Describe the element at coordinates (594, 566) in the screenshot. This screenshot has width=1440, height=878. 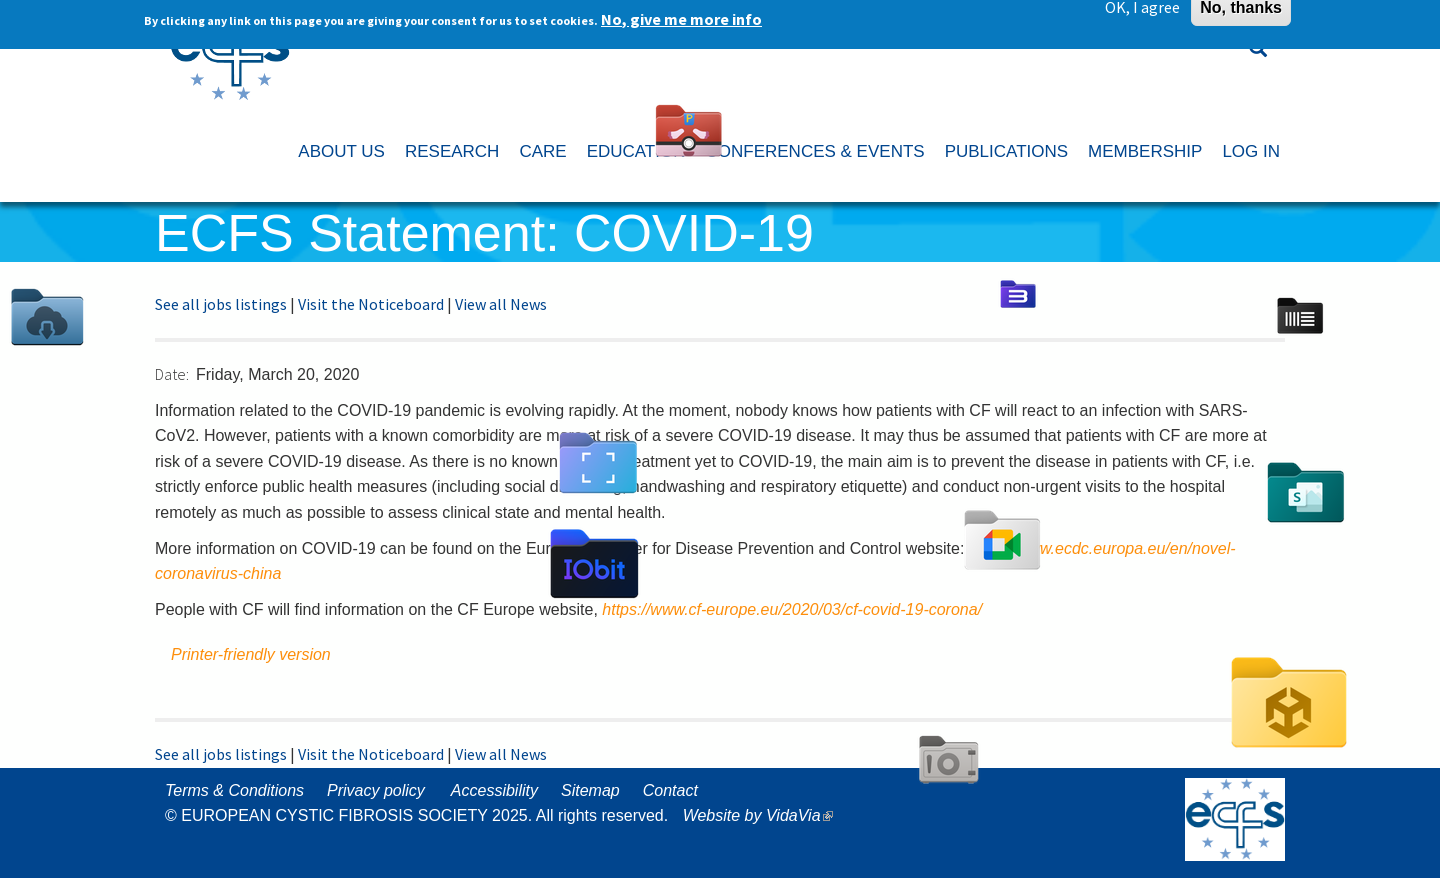
I see `open the IObit application folder` at that location.